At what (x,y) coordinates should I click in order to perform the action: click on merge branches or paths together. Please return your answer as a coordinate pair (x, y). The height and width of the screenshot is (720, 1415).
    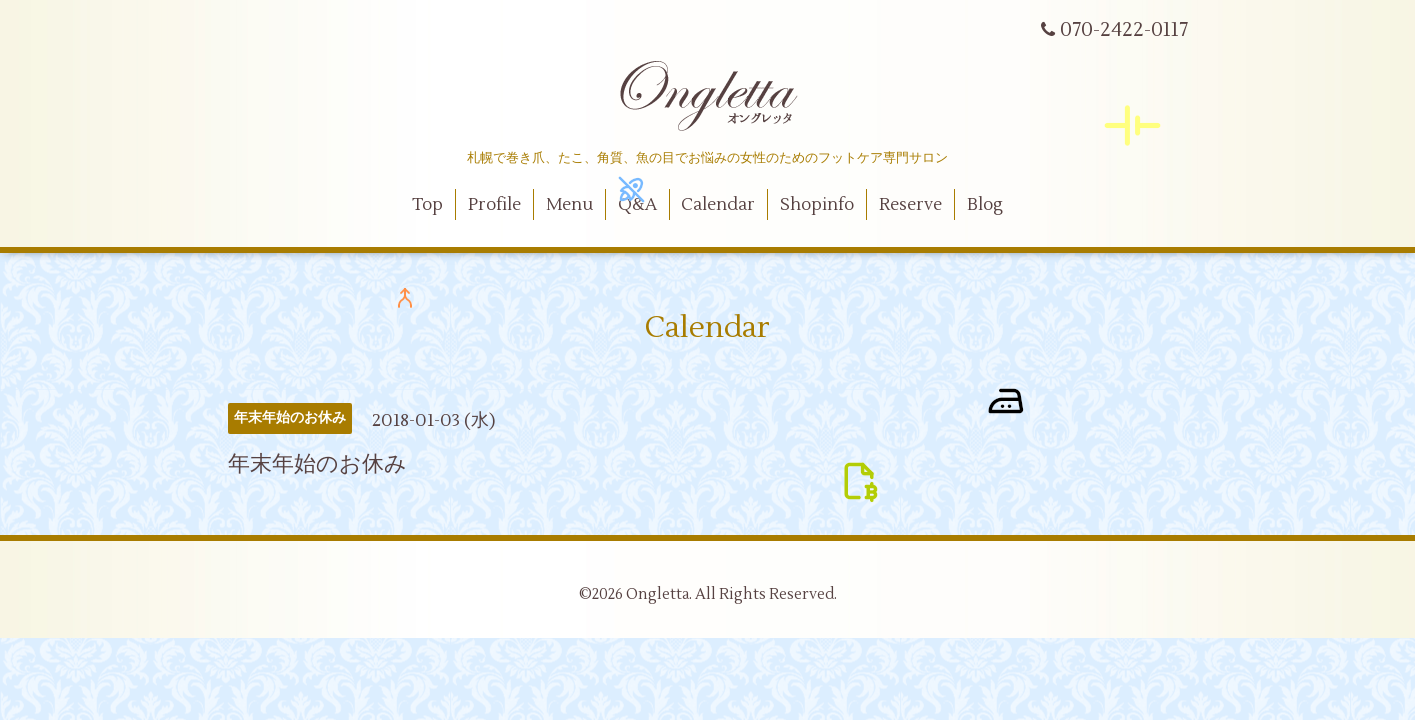
    Looking at the image, I should click on (405, 298).